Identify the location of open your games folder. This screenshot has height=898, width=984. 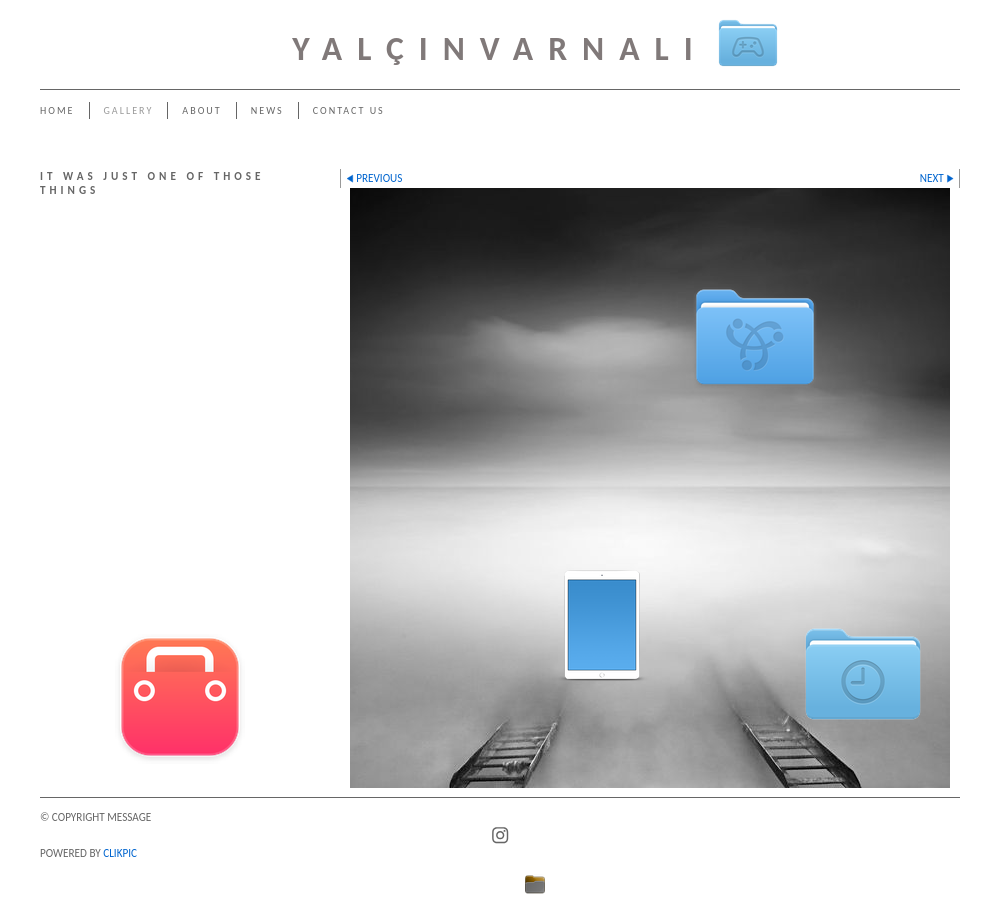
(748, 43).